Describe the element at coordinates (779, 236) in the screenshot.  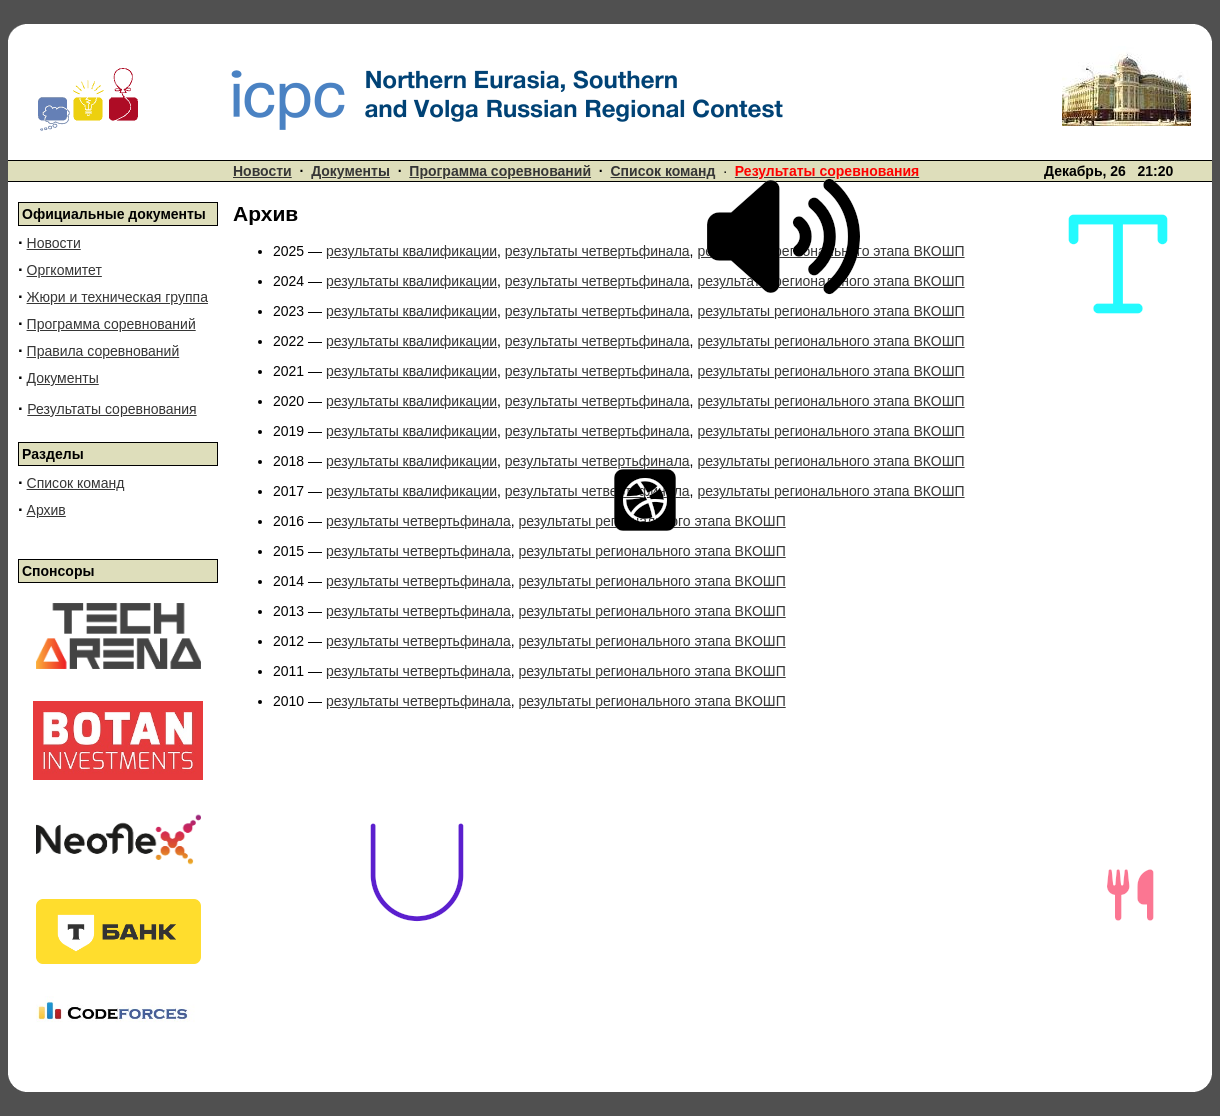
I see `volume is set to high` at that location.